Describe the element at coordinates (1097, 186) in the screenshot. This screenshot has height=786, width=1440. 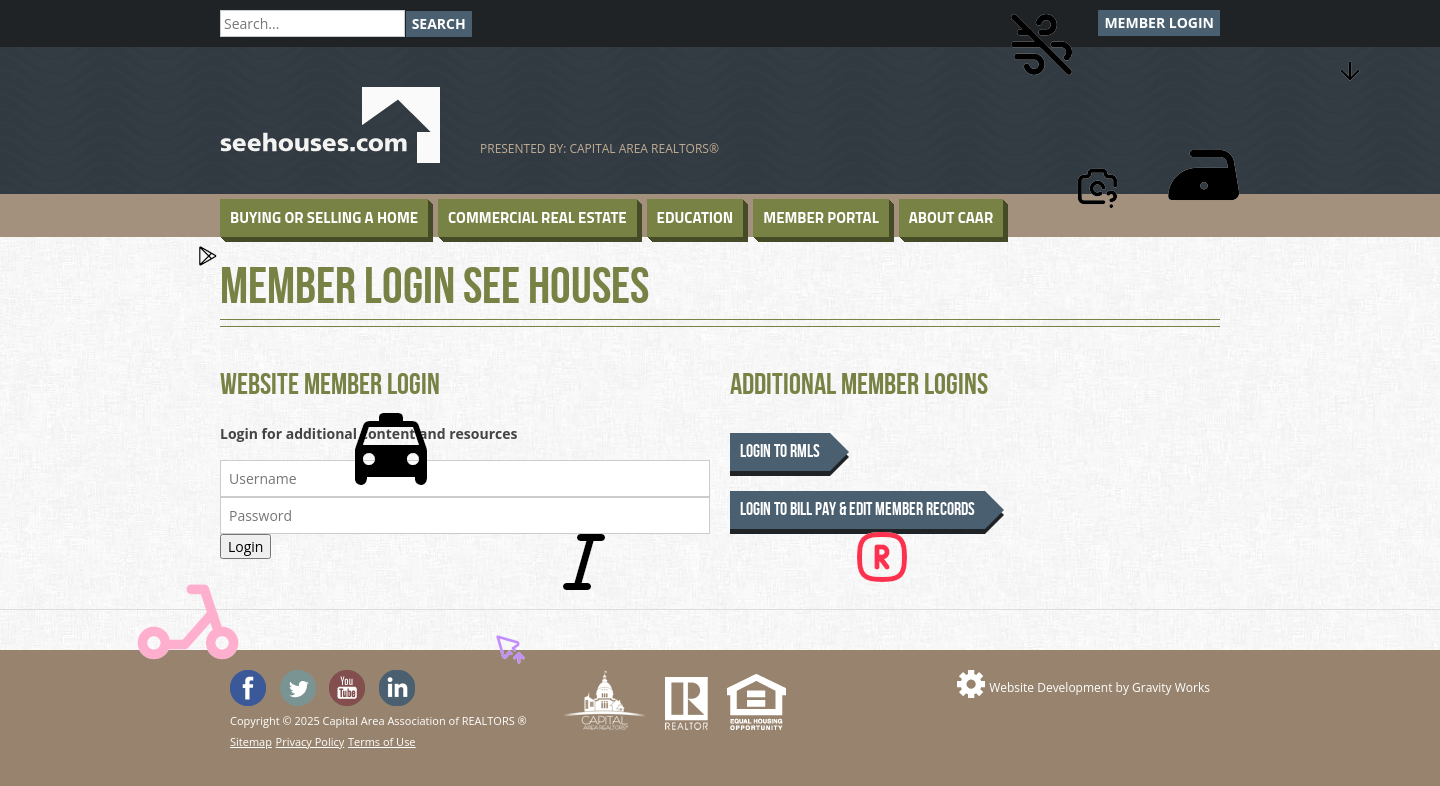
I see `camera help or troubleshooting` at that location.